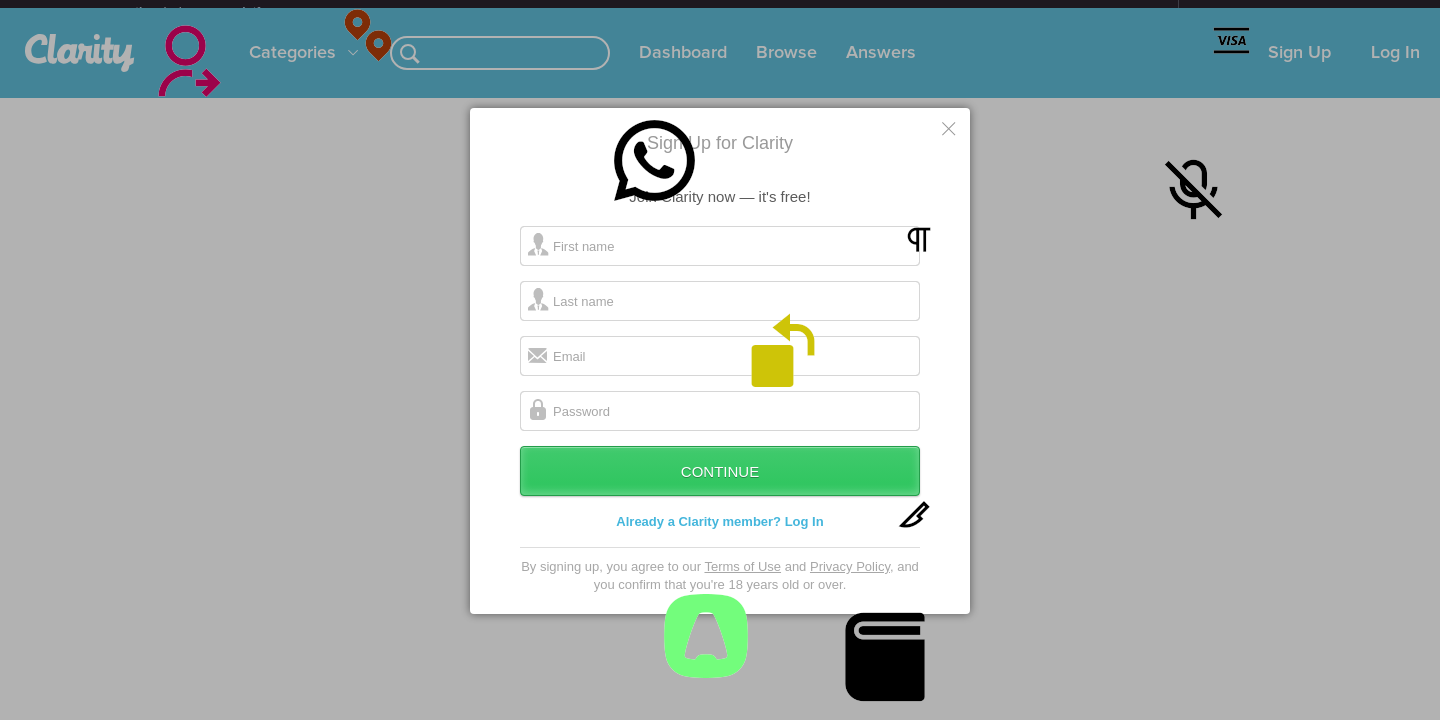 The height and width of the screenshot is (720, 1440). I want to click on slice or cut selected elements, so click(914, 514).